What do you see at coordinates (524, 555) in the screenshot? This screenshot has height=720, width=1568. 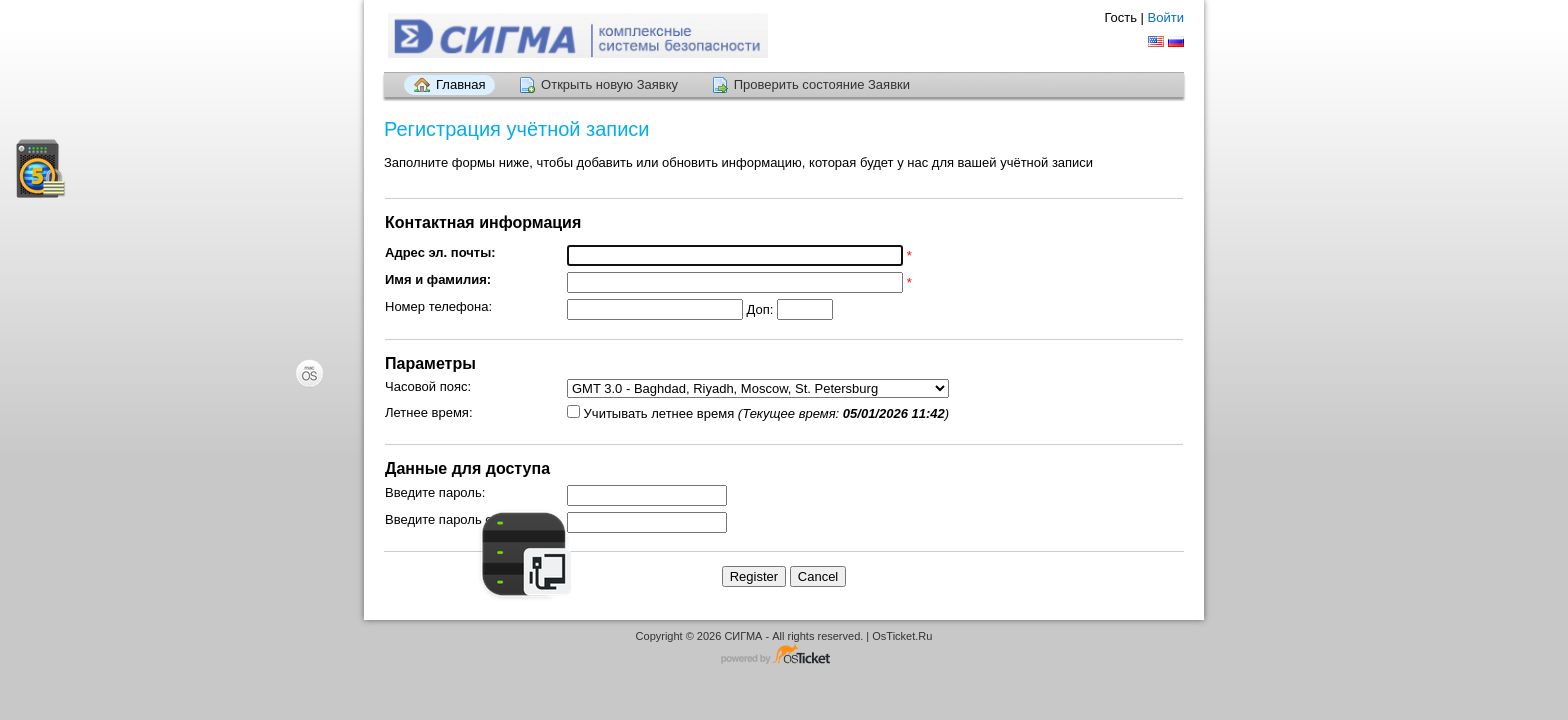 I see `configure DHCP server settings` at bounding box center [524, 555].